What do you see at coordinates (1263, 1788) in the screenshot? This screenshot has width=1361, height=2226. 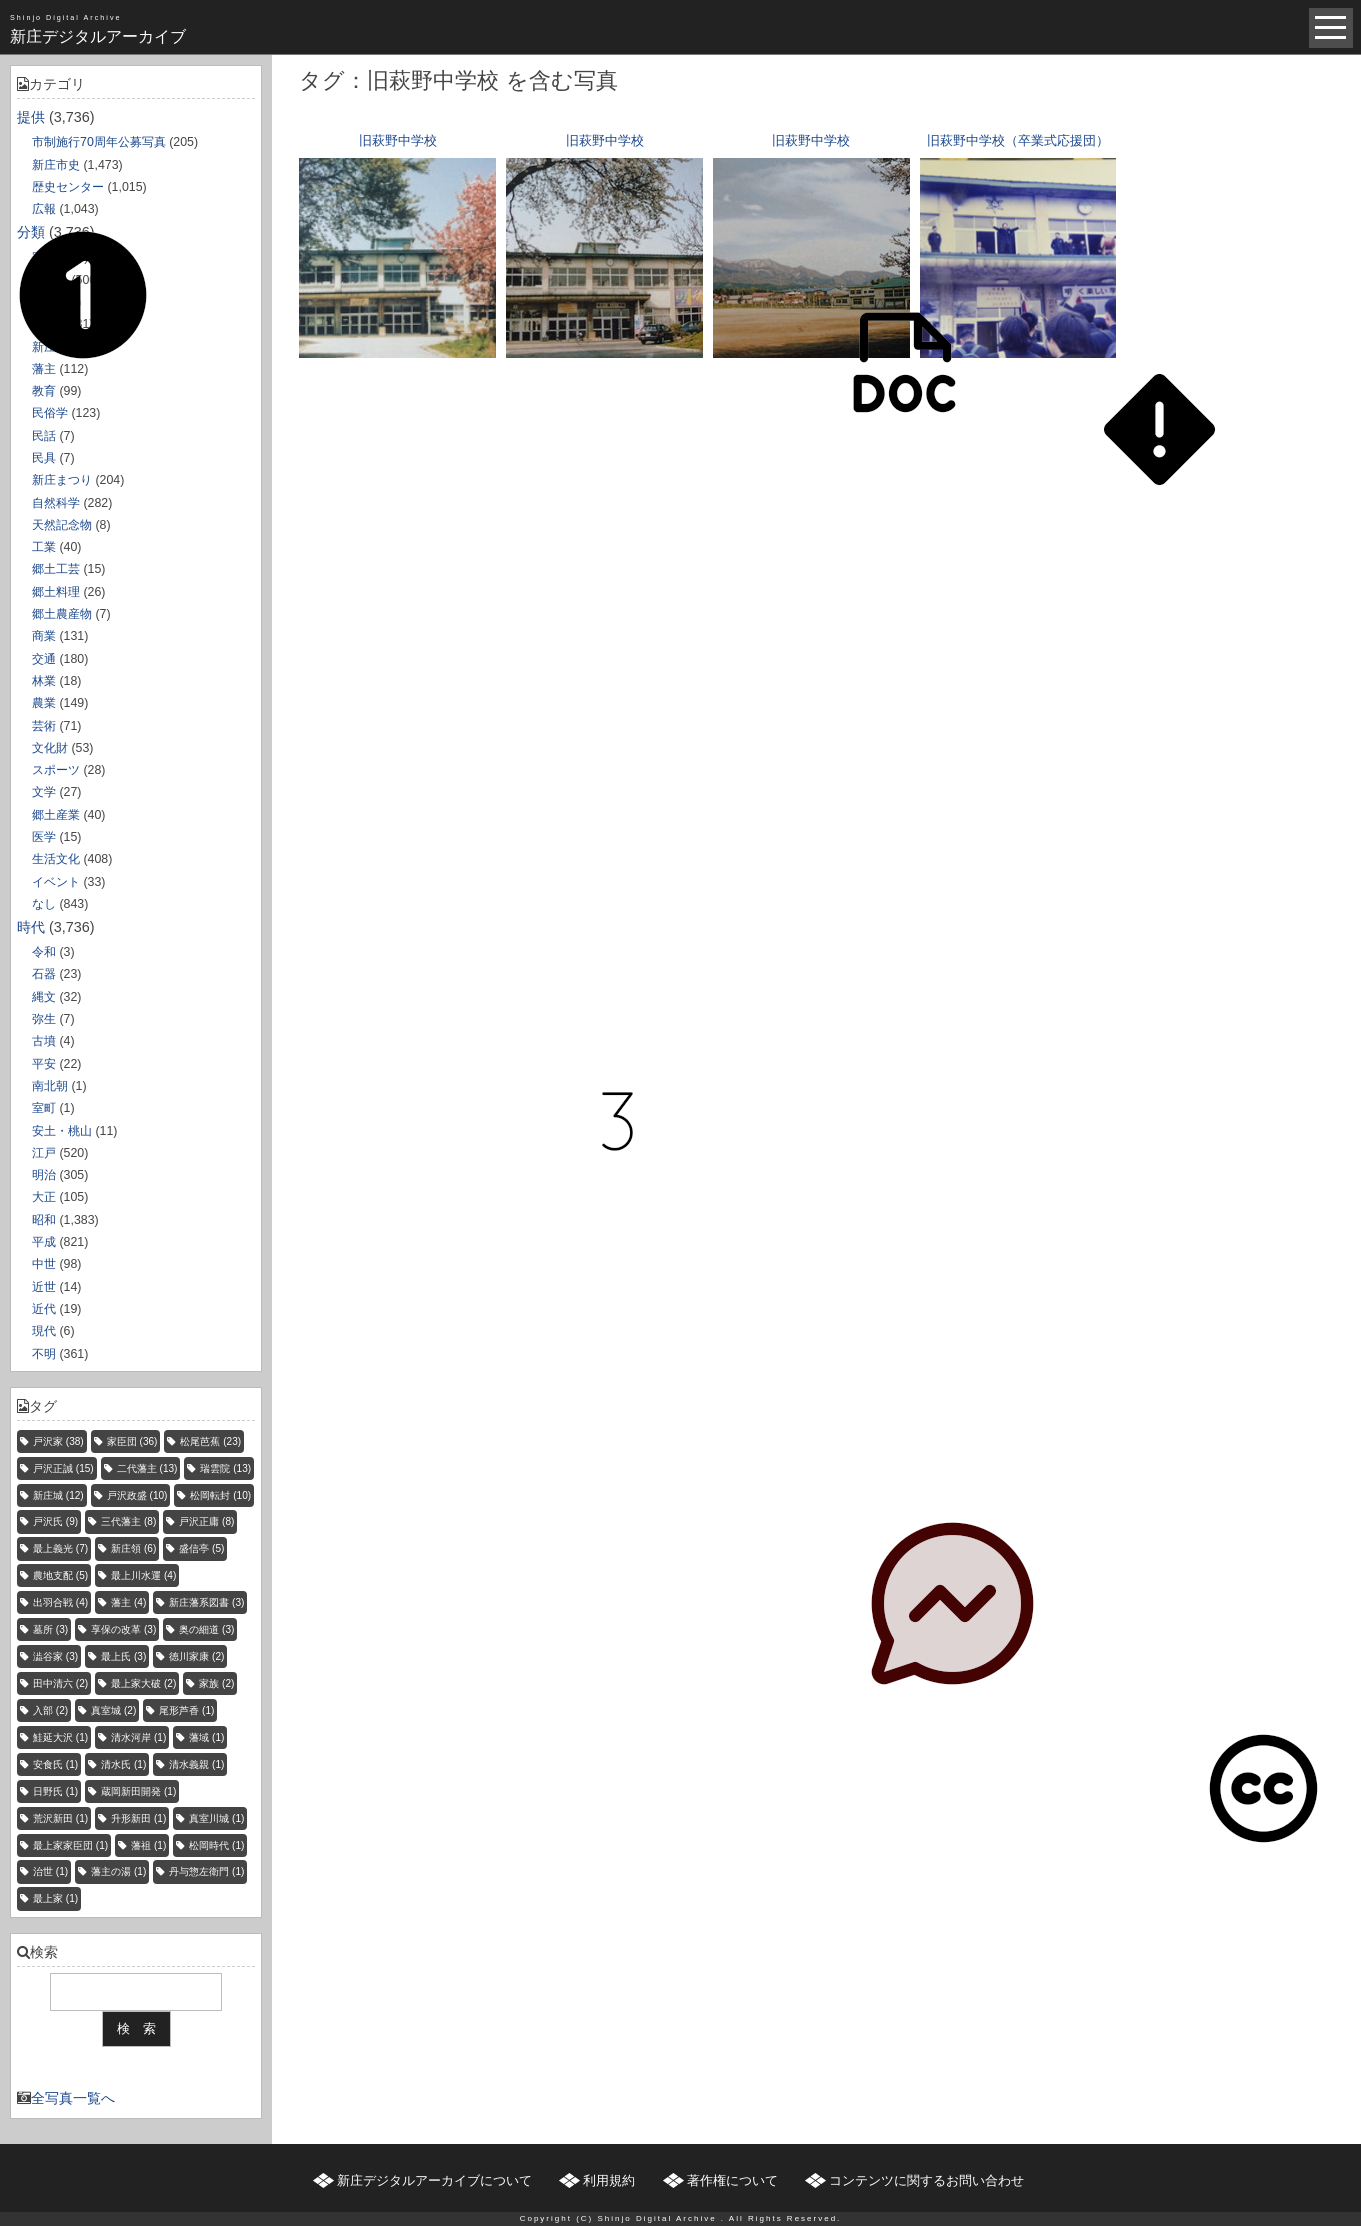 I see `indicates content is licensed under creative commons` at bounding box center [1263, 1788].